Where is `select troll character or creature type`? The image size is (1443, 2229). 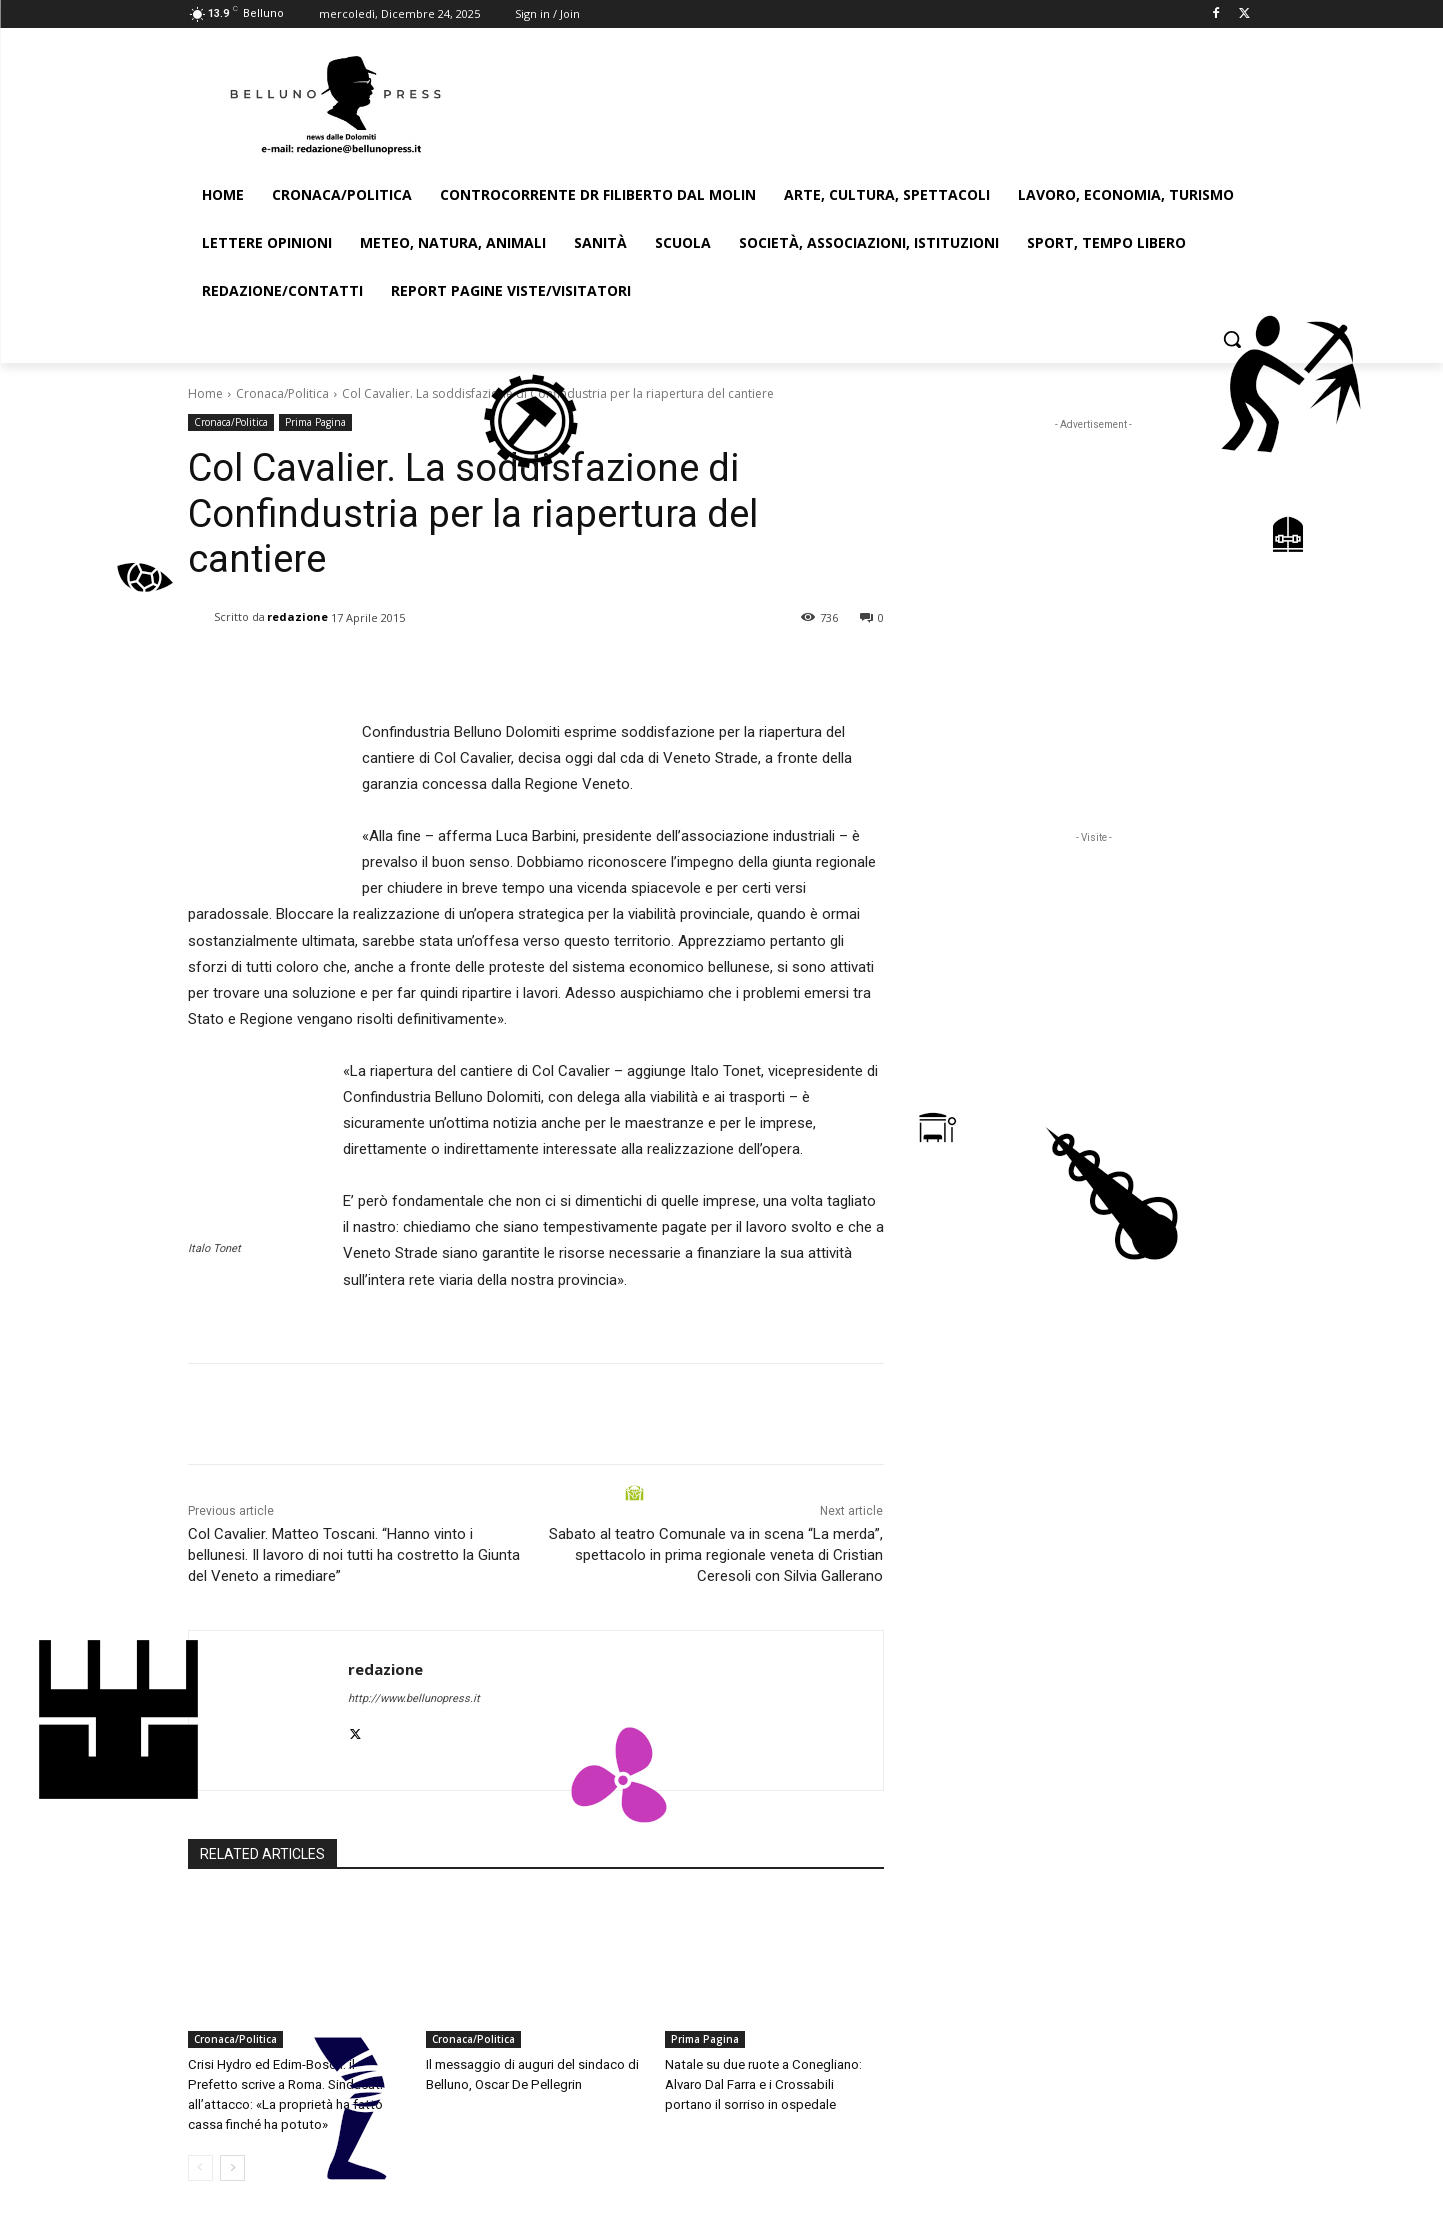 select troll character or creature type is located at coordinates (634, 1491).